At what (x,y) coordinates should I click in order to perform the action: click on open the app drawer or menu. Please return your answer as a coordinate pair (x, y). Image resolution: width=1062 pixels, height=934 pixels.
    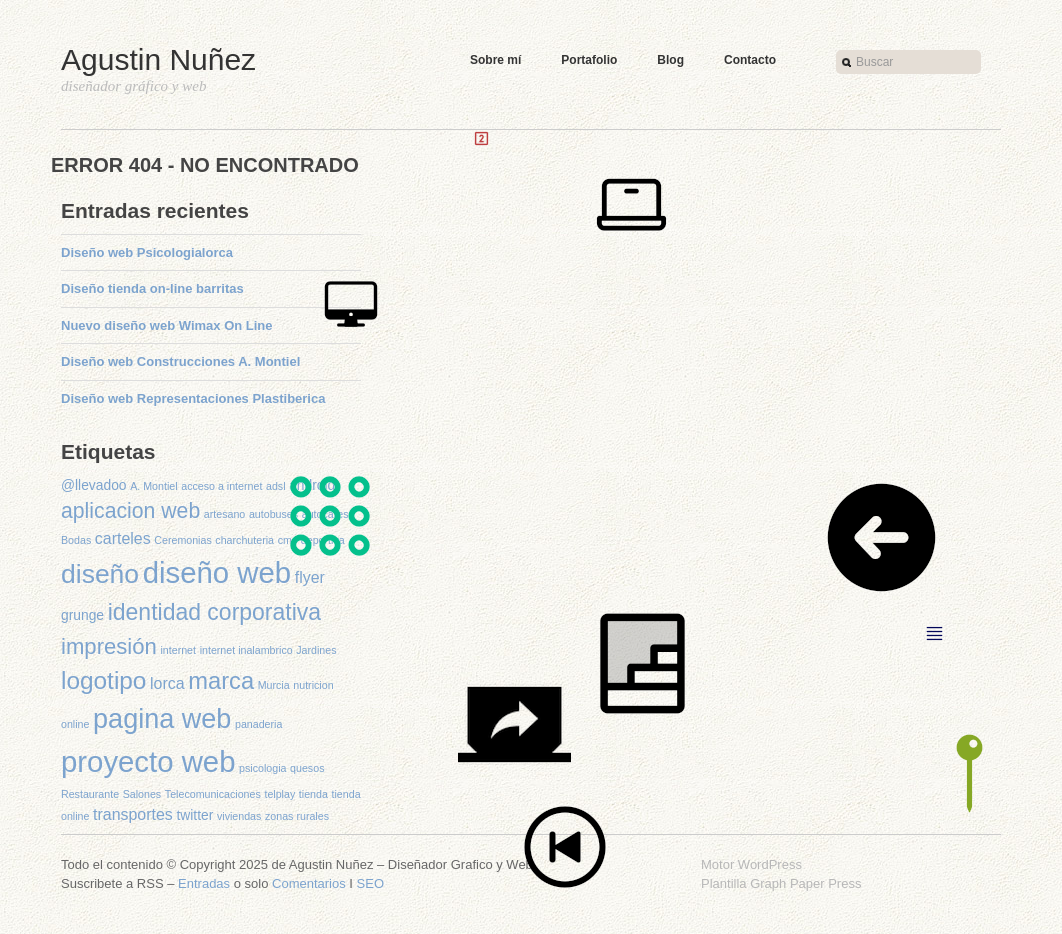
    Looking at the image, I should click on (330, 516).